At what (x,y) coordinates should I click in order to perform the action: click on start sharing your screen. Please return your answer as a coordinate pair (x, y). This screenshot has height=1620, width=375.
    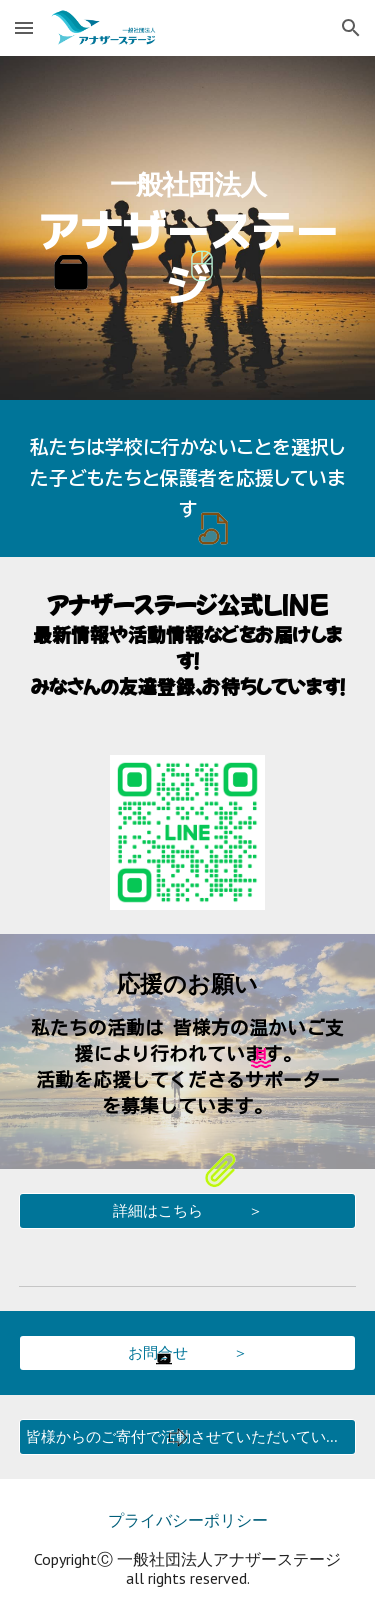
    Looking at the image, I should click on (164, 1359).